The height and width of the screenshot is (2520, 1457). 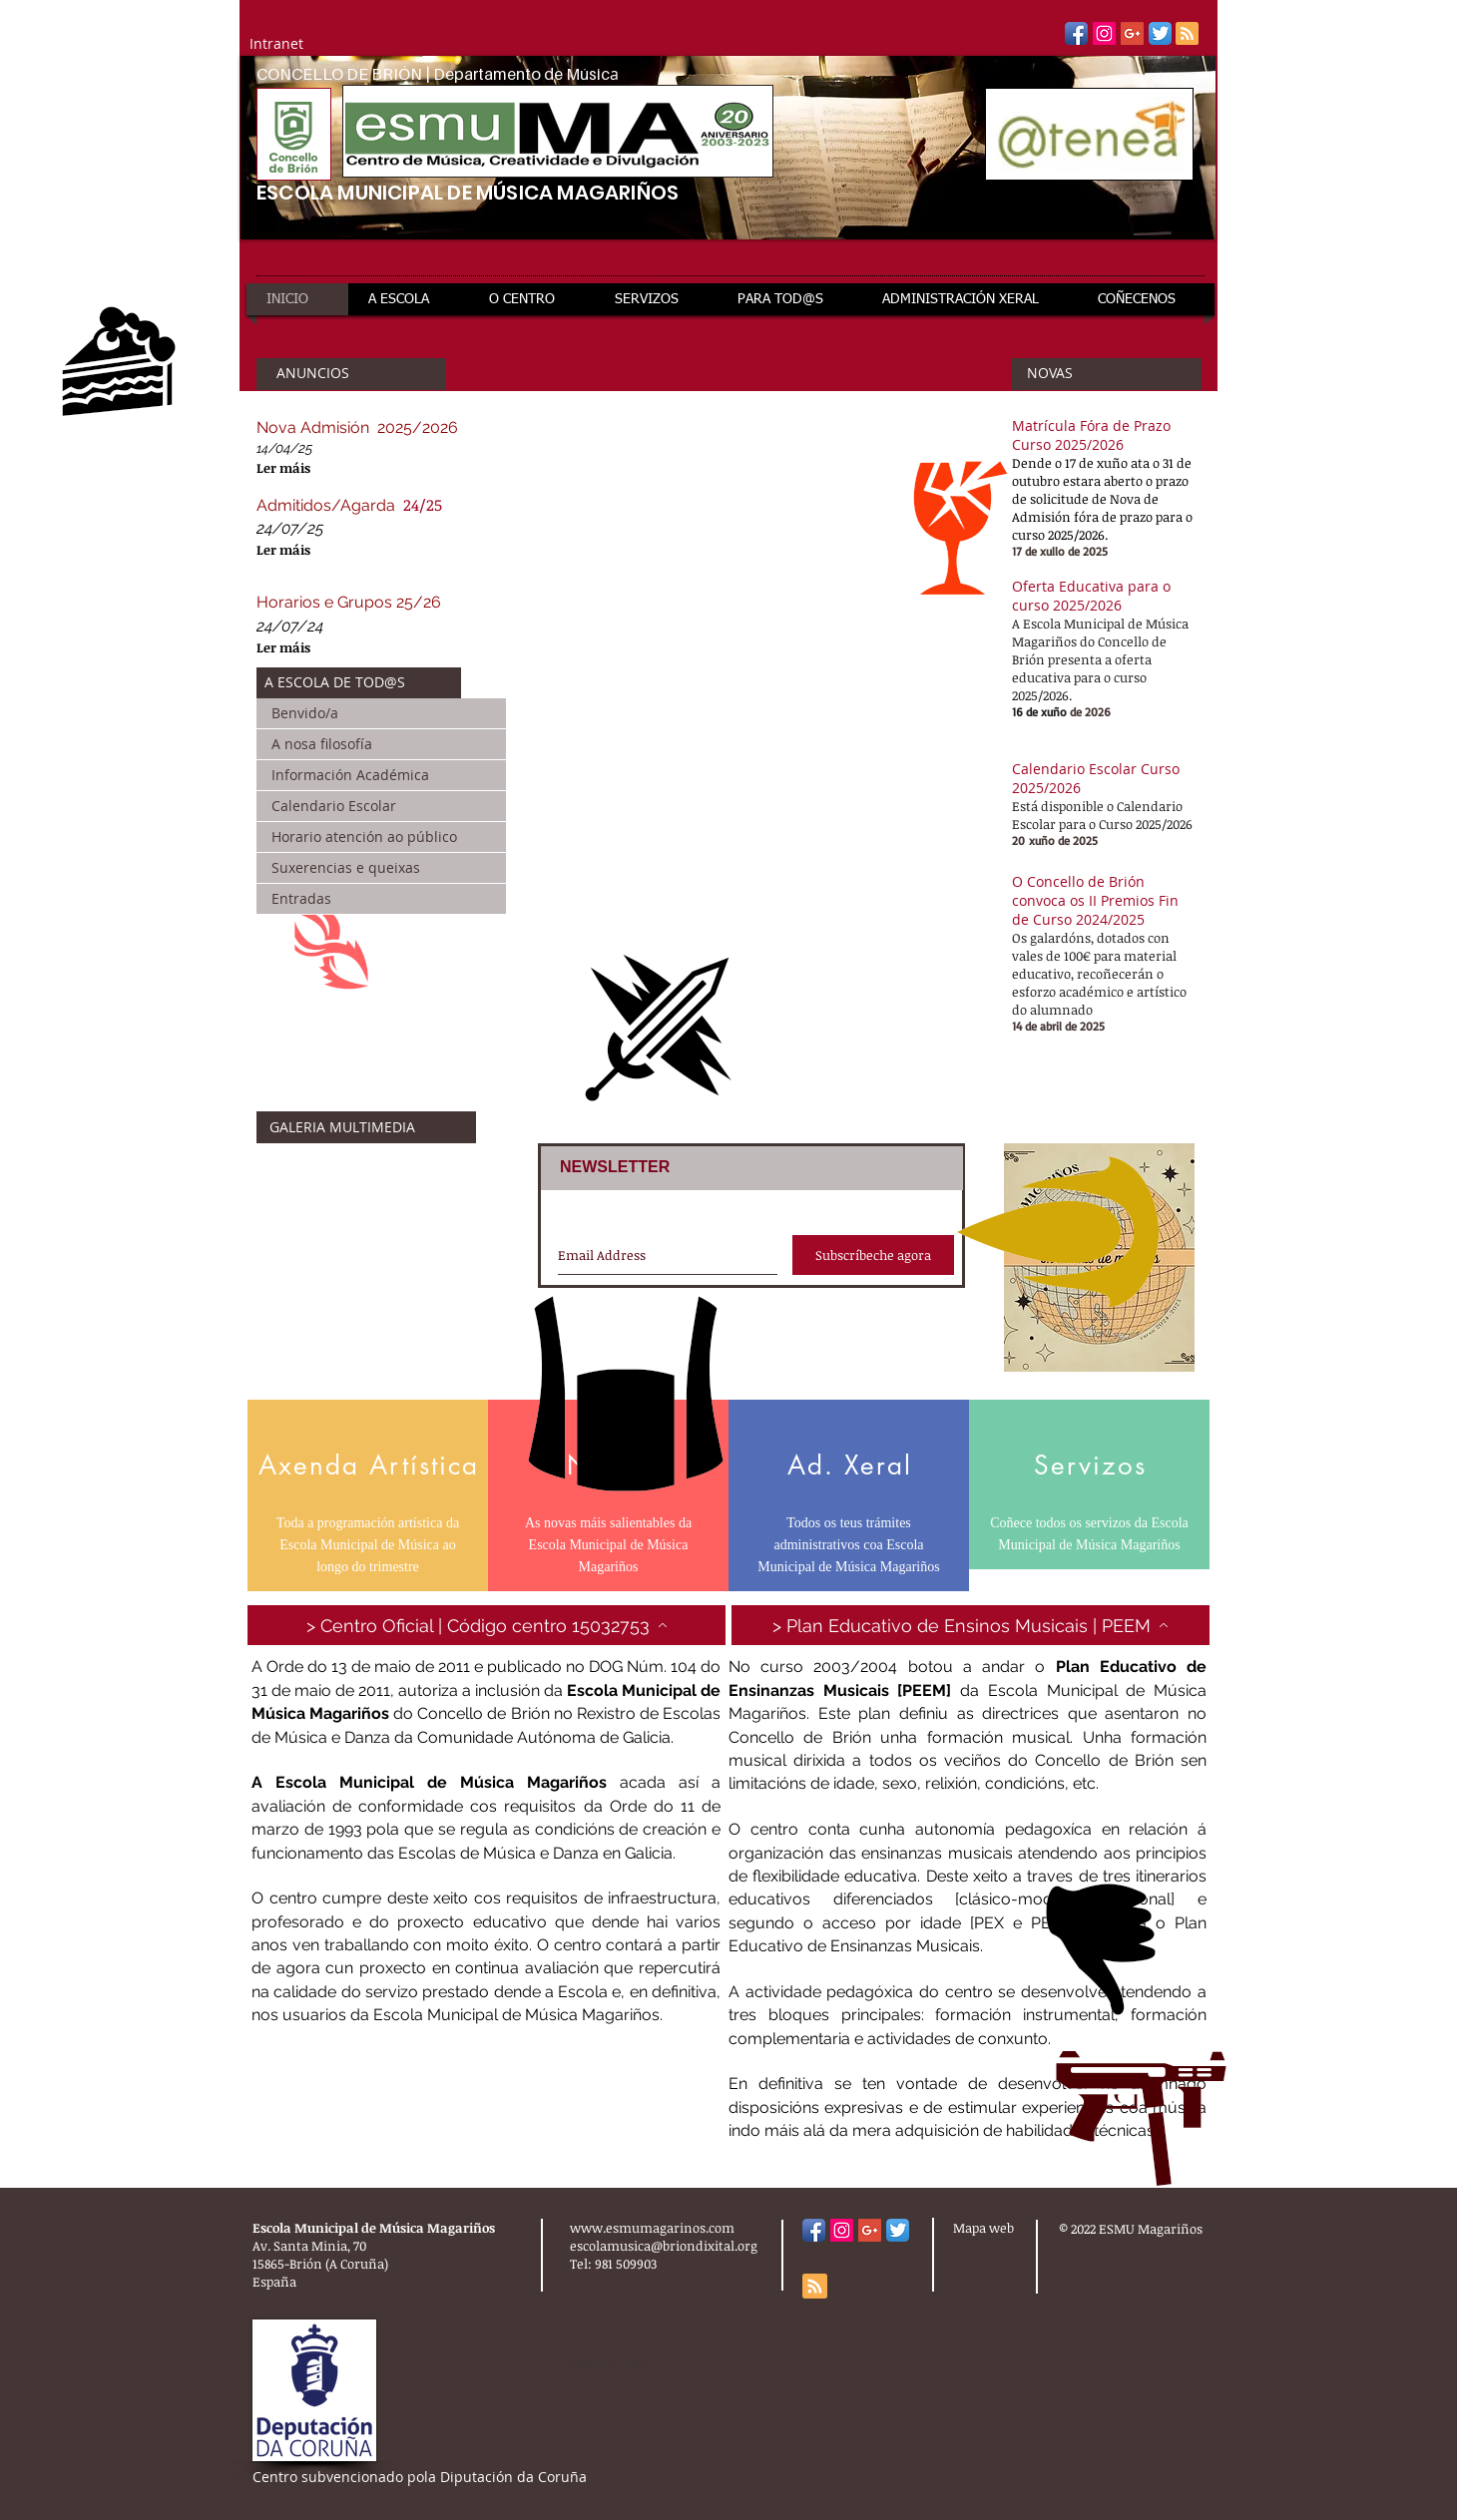 What do you see at coordinates (950, 528) in the screenshot?
I see `indicates fragile item or breakable content` at bounding box center [950, 528].